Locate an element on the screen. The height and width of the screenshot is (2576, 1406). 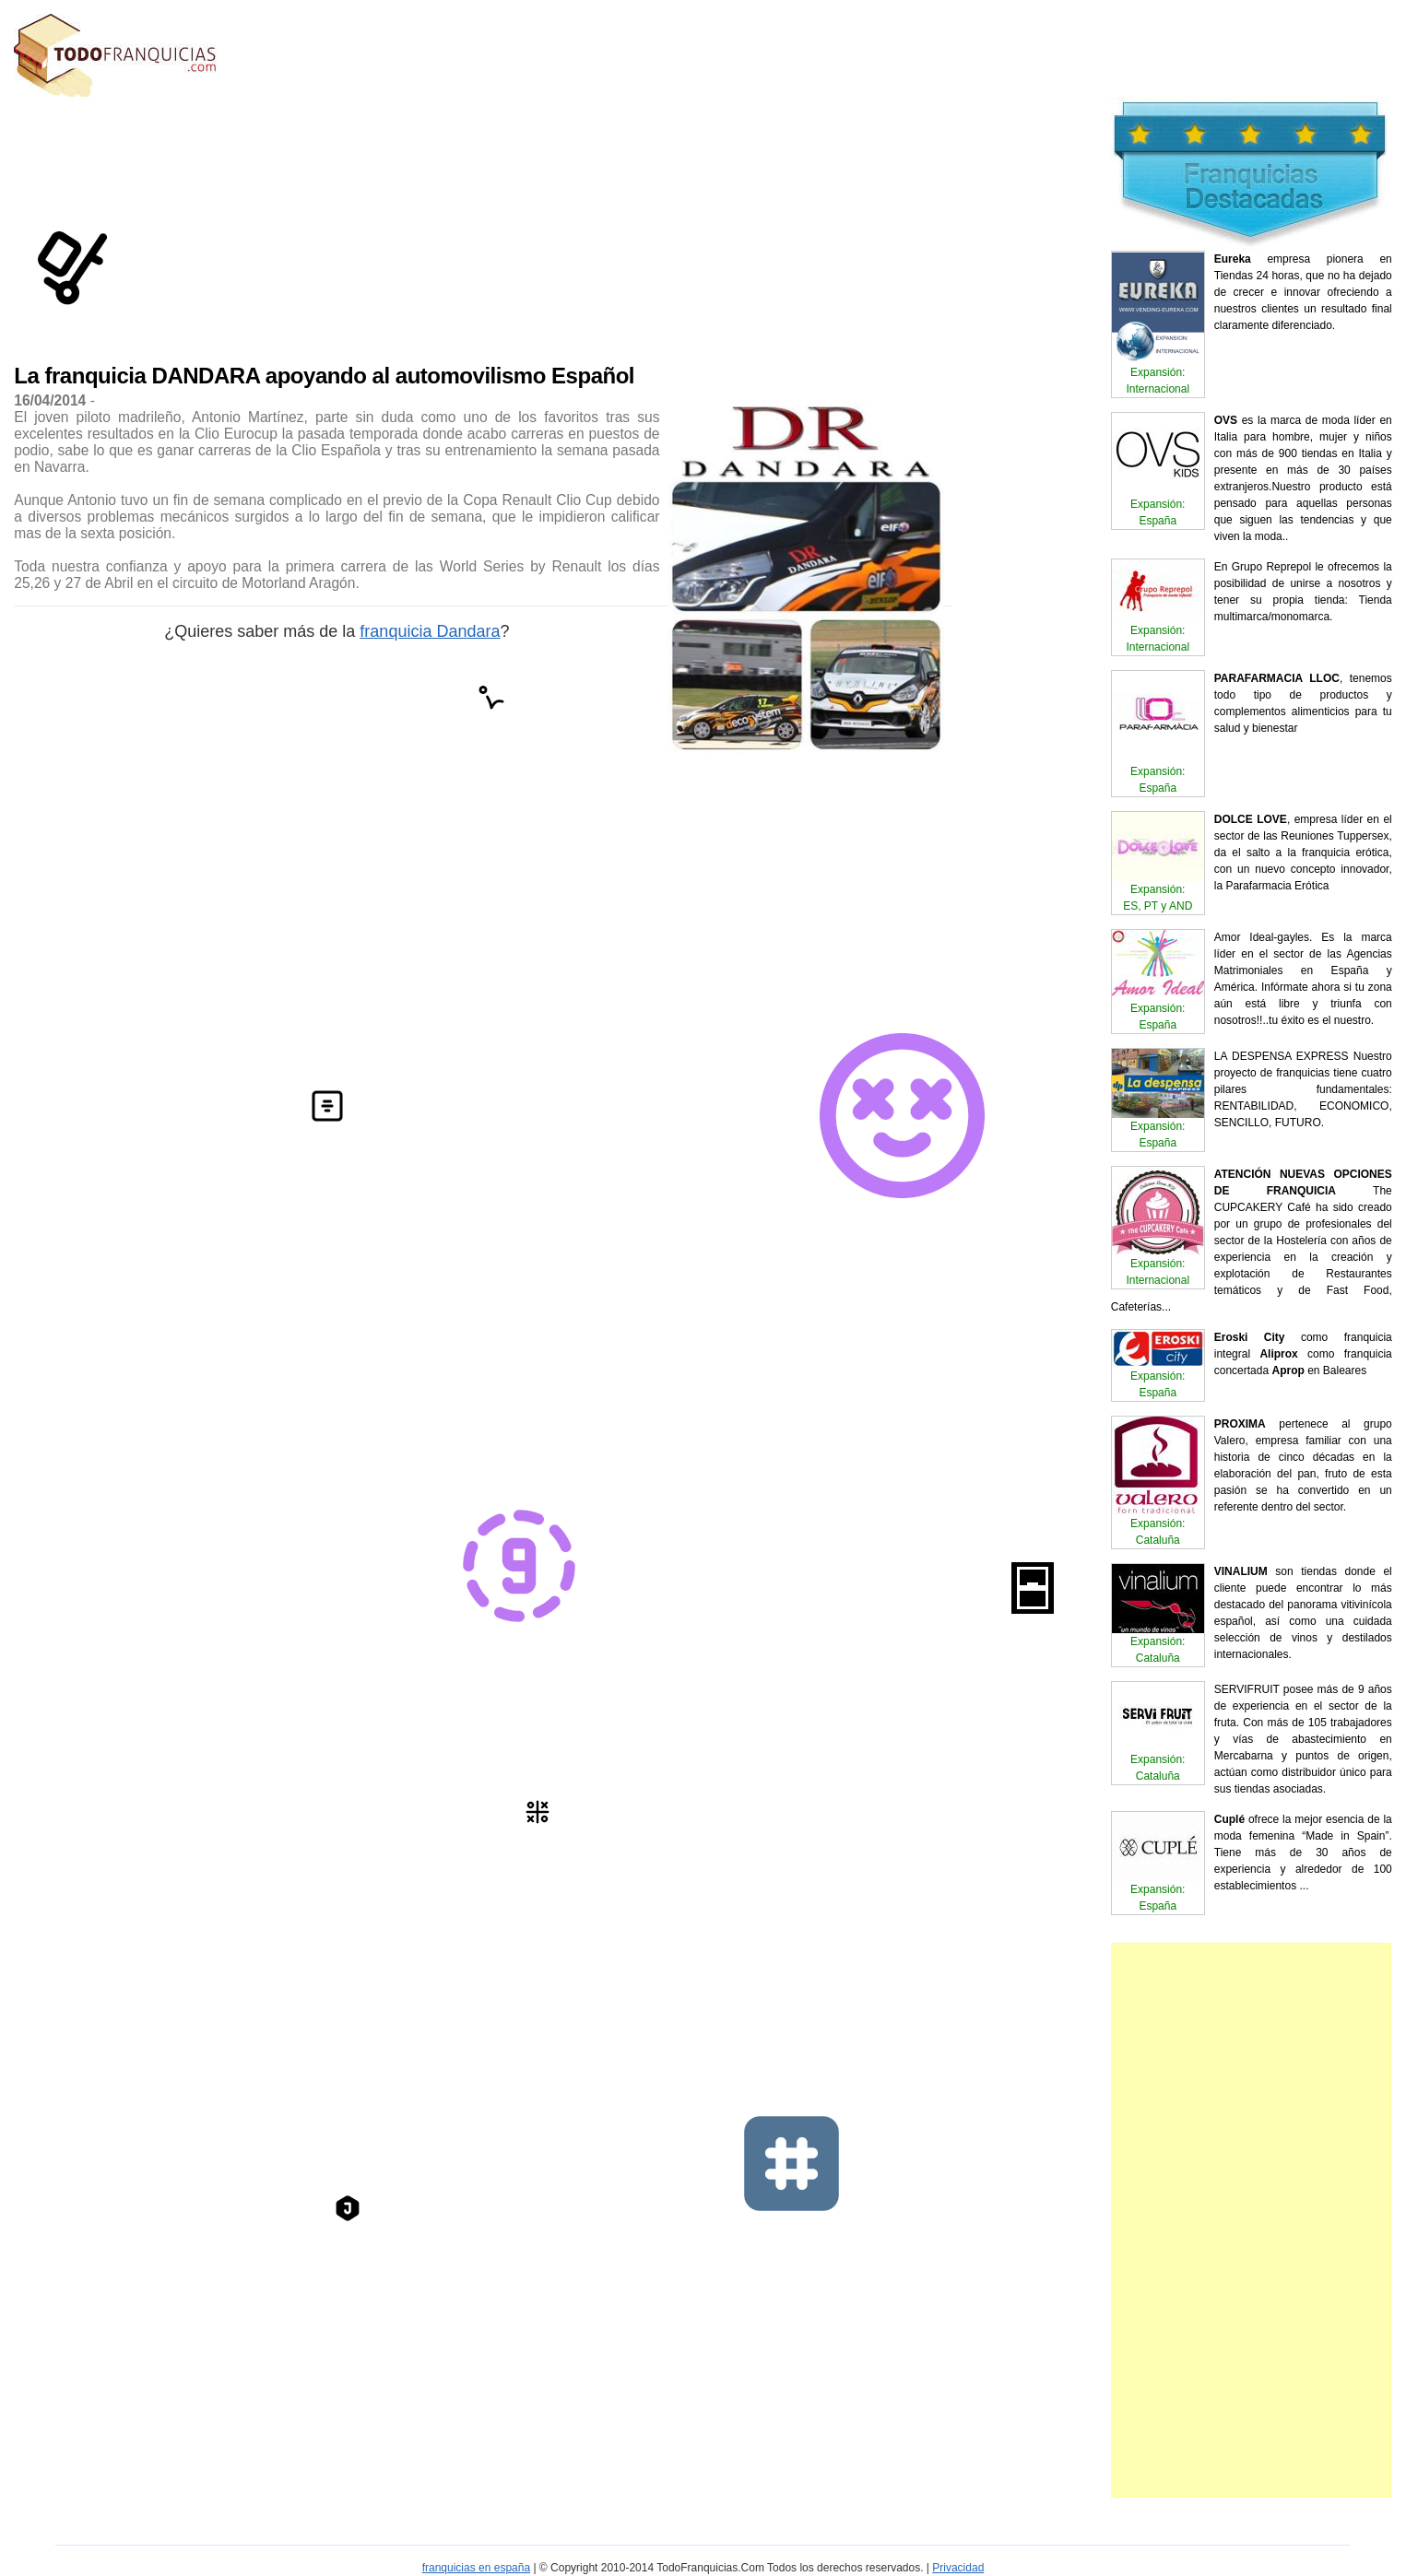
undo or go back to previous state is located at coordinates (491, 697).